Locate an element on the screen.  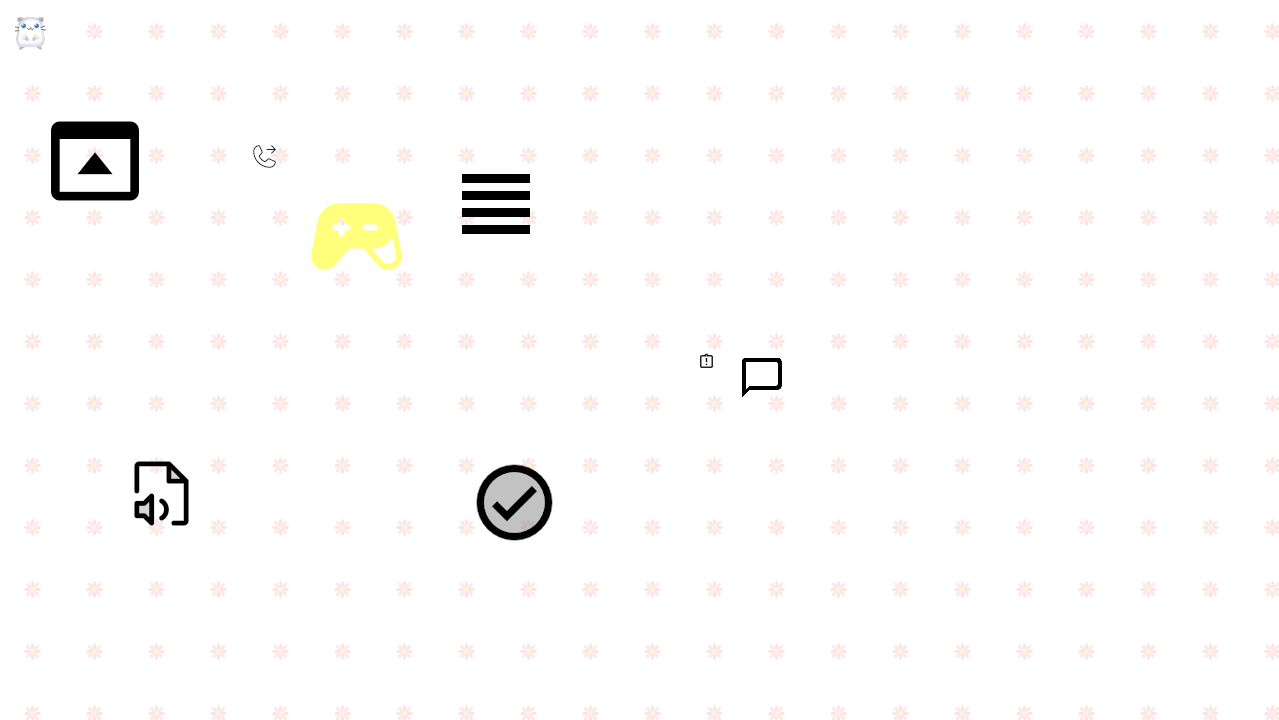
view overdue or late assignments is located at coordinates (706, 361).